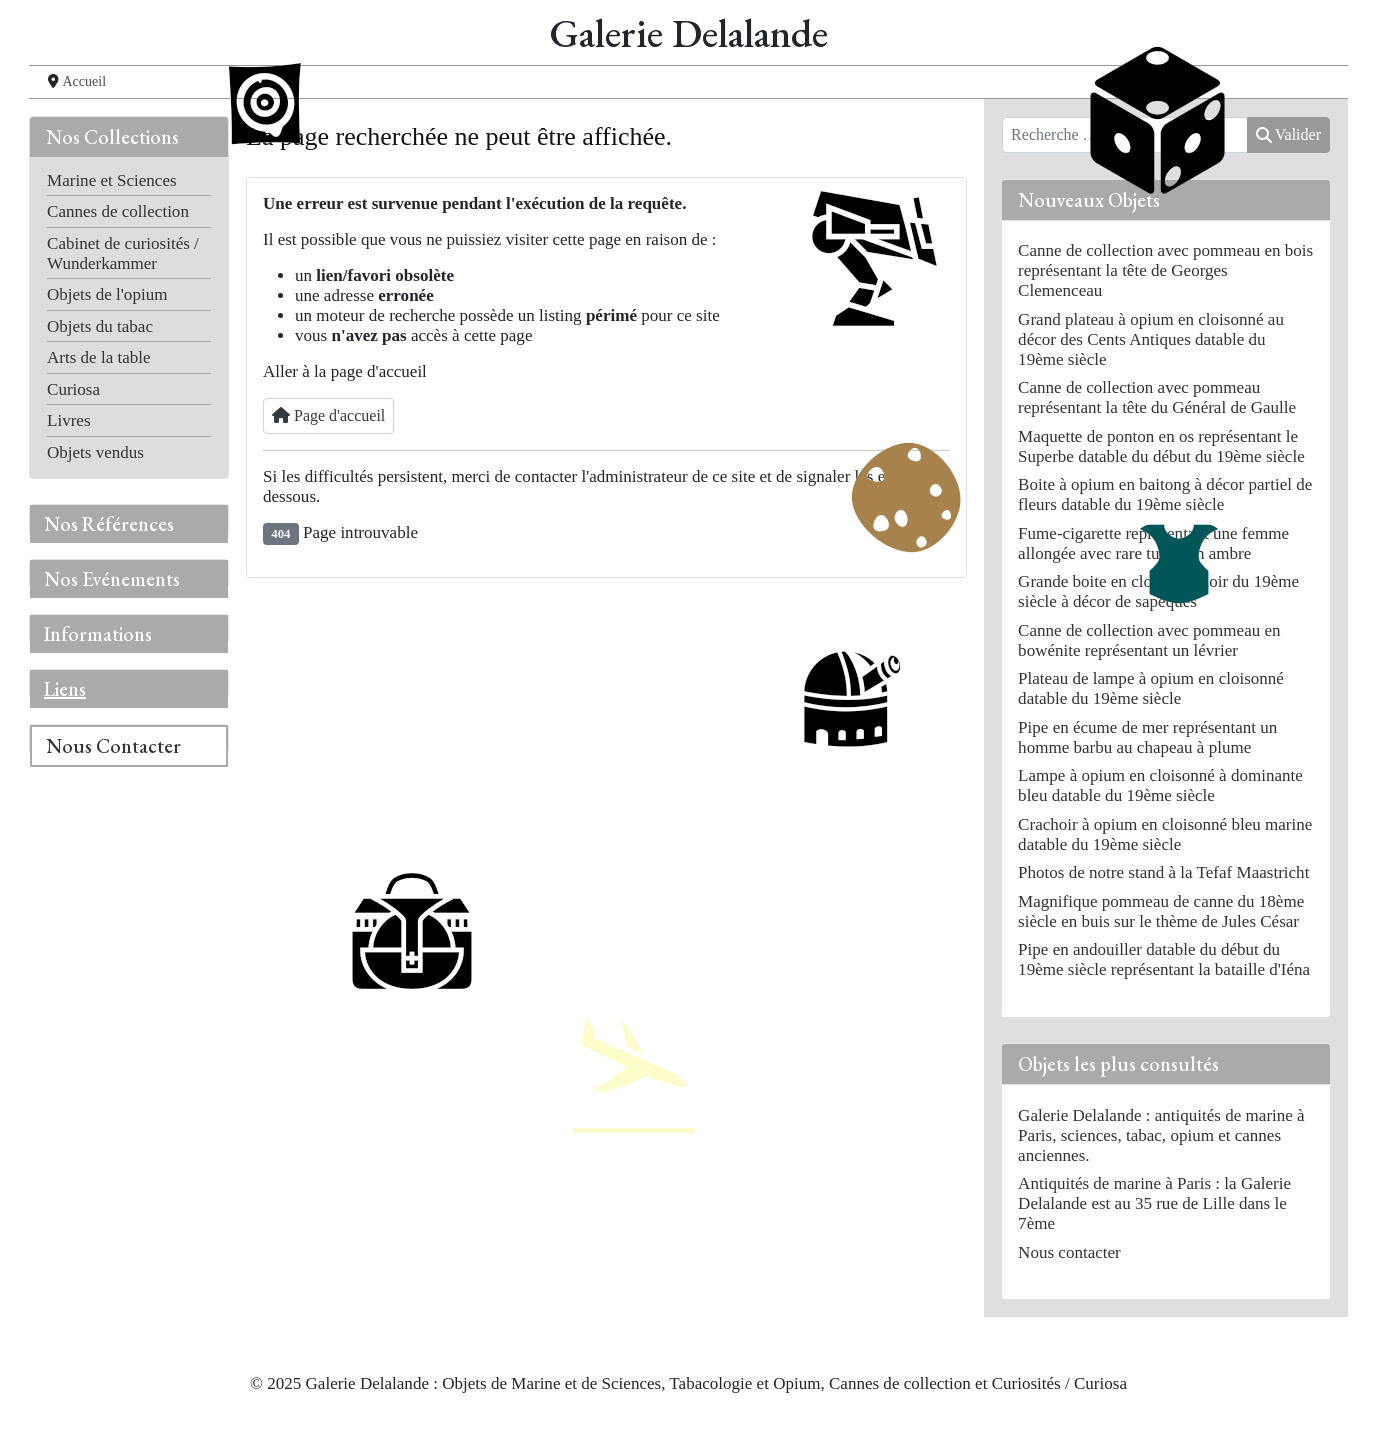 The height and width of the screenshot is (1450, 1377). What do you see at coordinates (874, 258) in the screenshot?
I see `explore the map on foot` at bounding box center [874, 258].